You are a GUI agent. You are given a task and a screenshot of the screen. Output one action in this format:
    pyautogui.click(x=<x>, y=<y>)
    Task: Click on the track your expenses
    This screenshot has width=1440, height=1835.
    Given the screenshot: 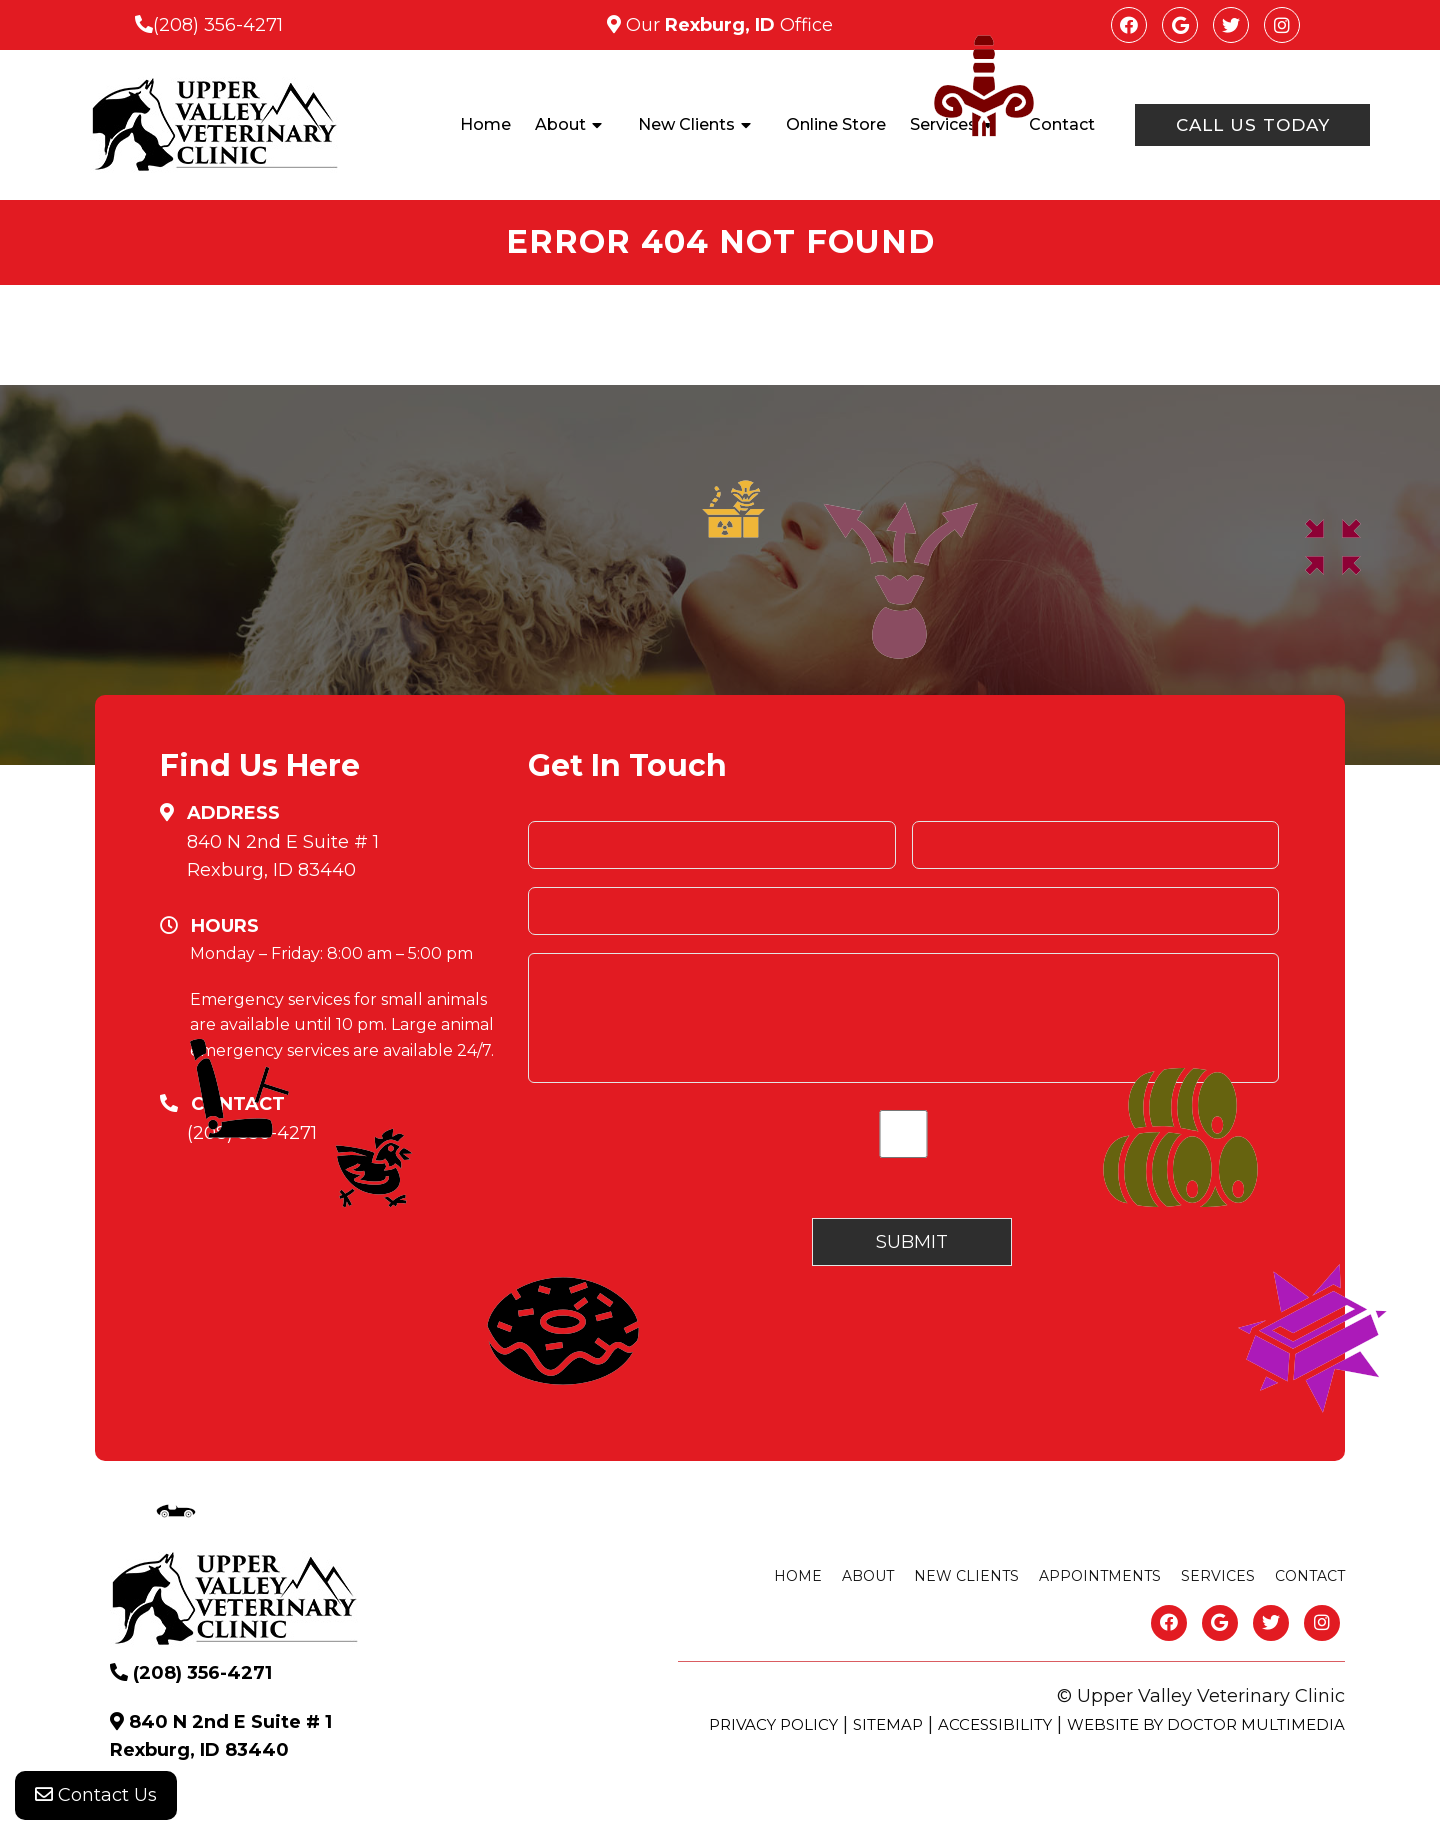 What is the action you would take?
    pyautogui.click(x=901, y=580)
    